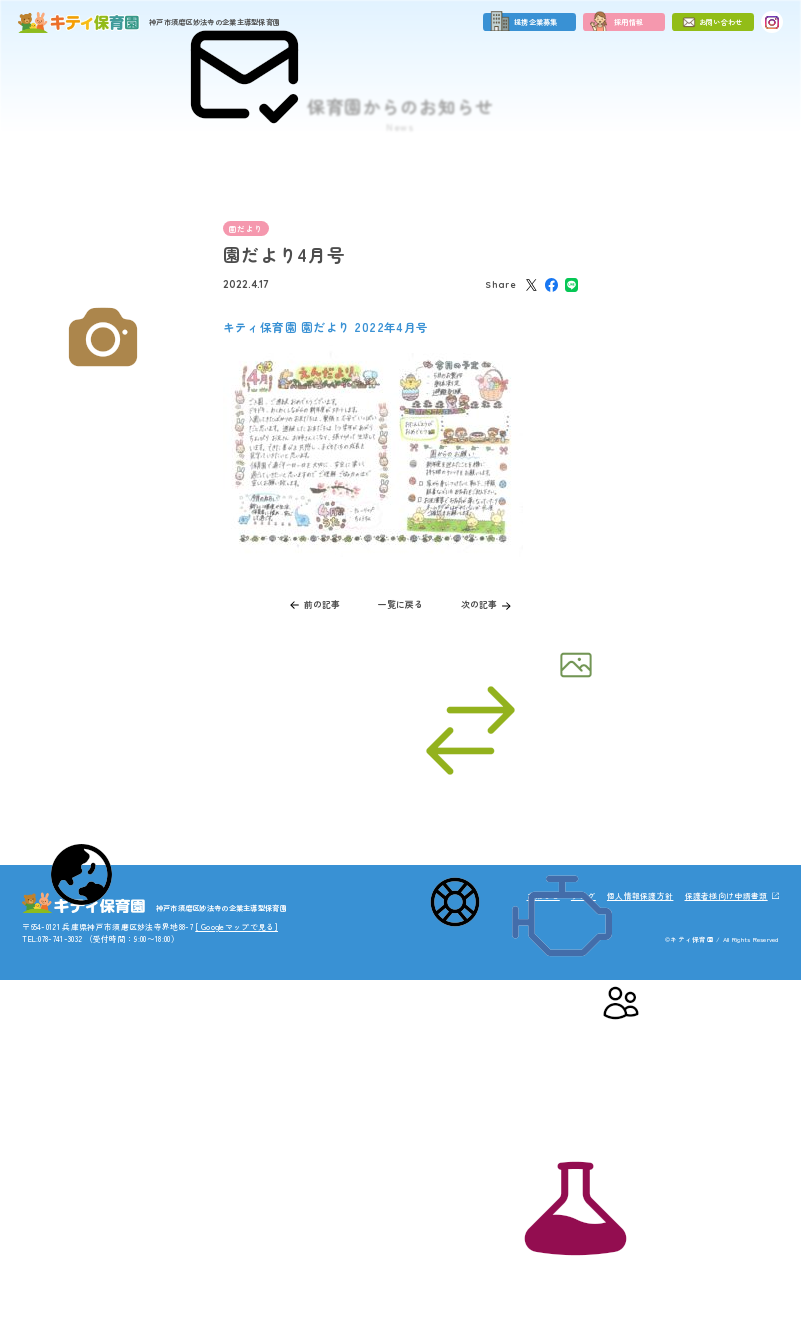 This screenshot has height=1322, width=801. Describe the element at coordinates (470, 730) in the screenshot. I see `swap or exchange items` at that location.